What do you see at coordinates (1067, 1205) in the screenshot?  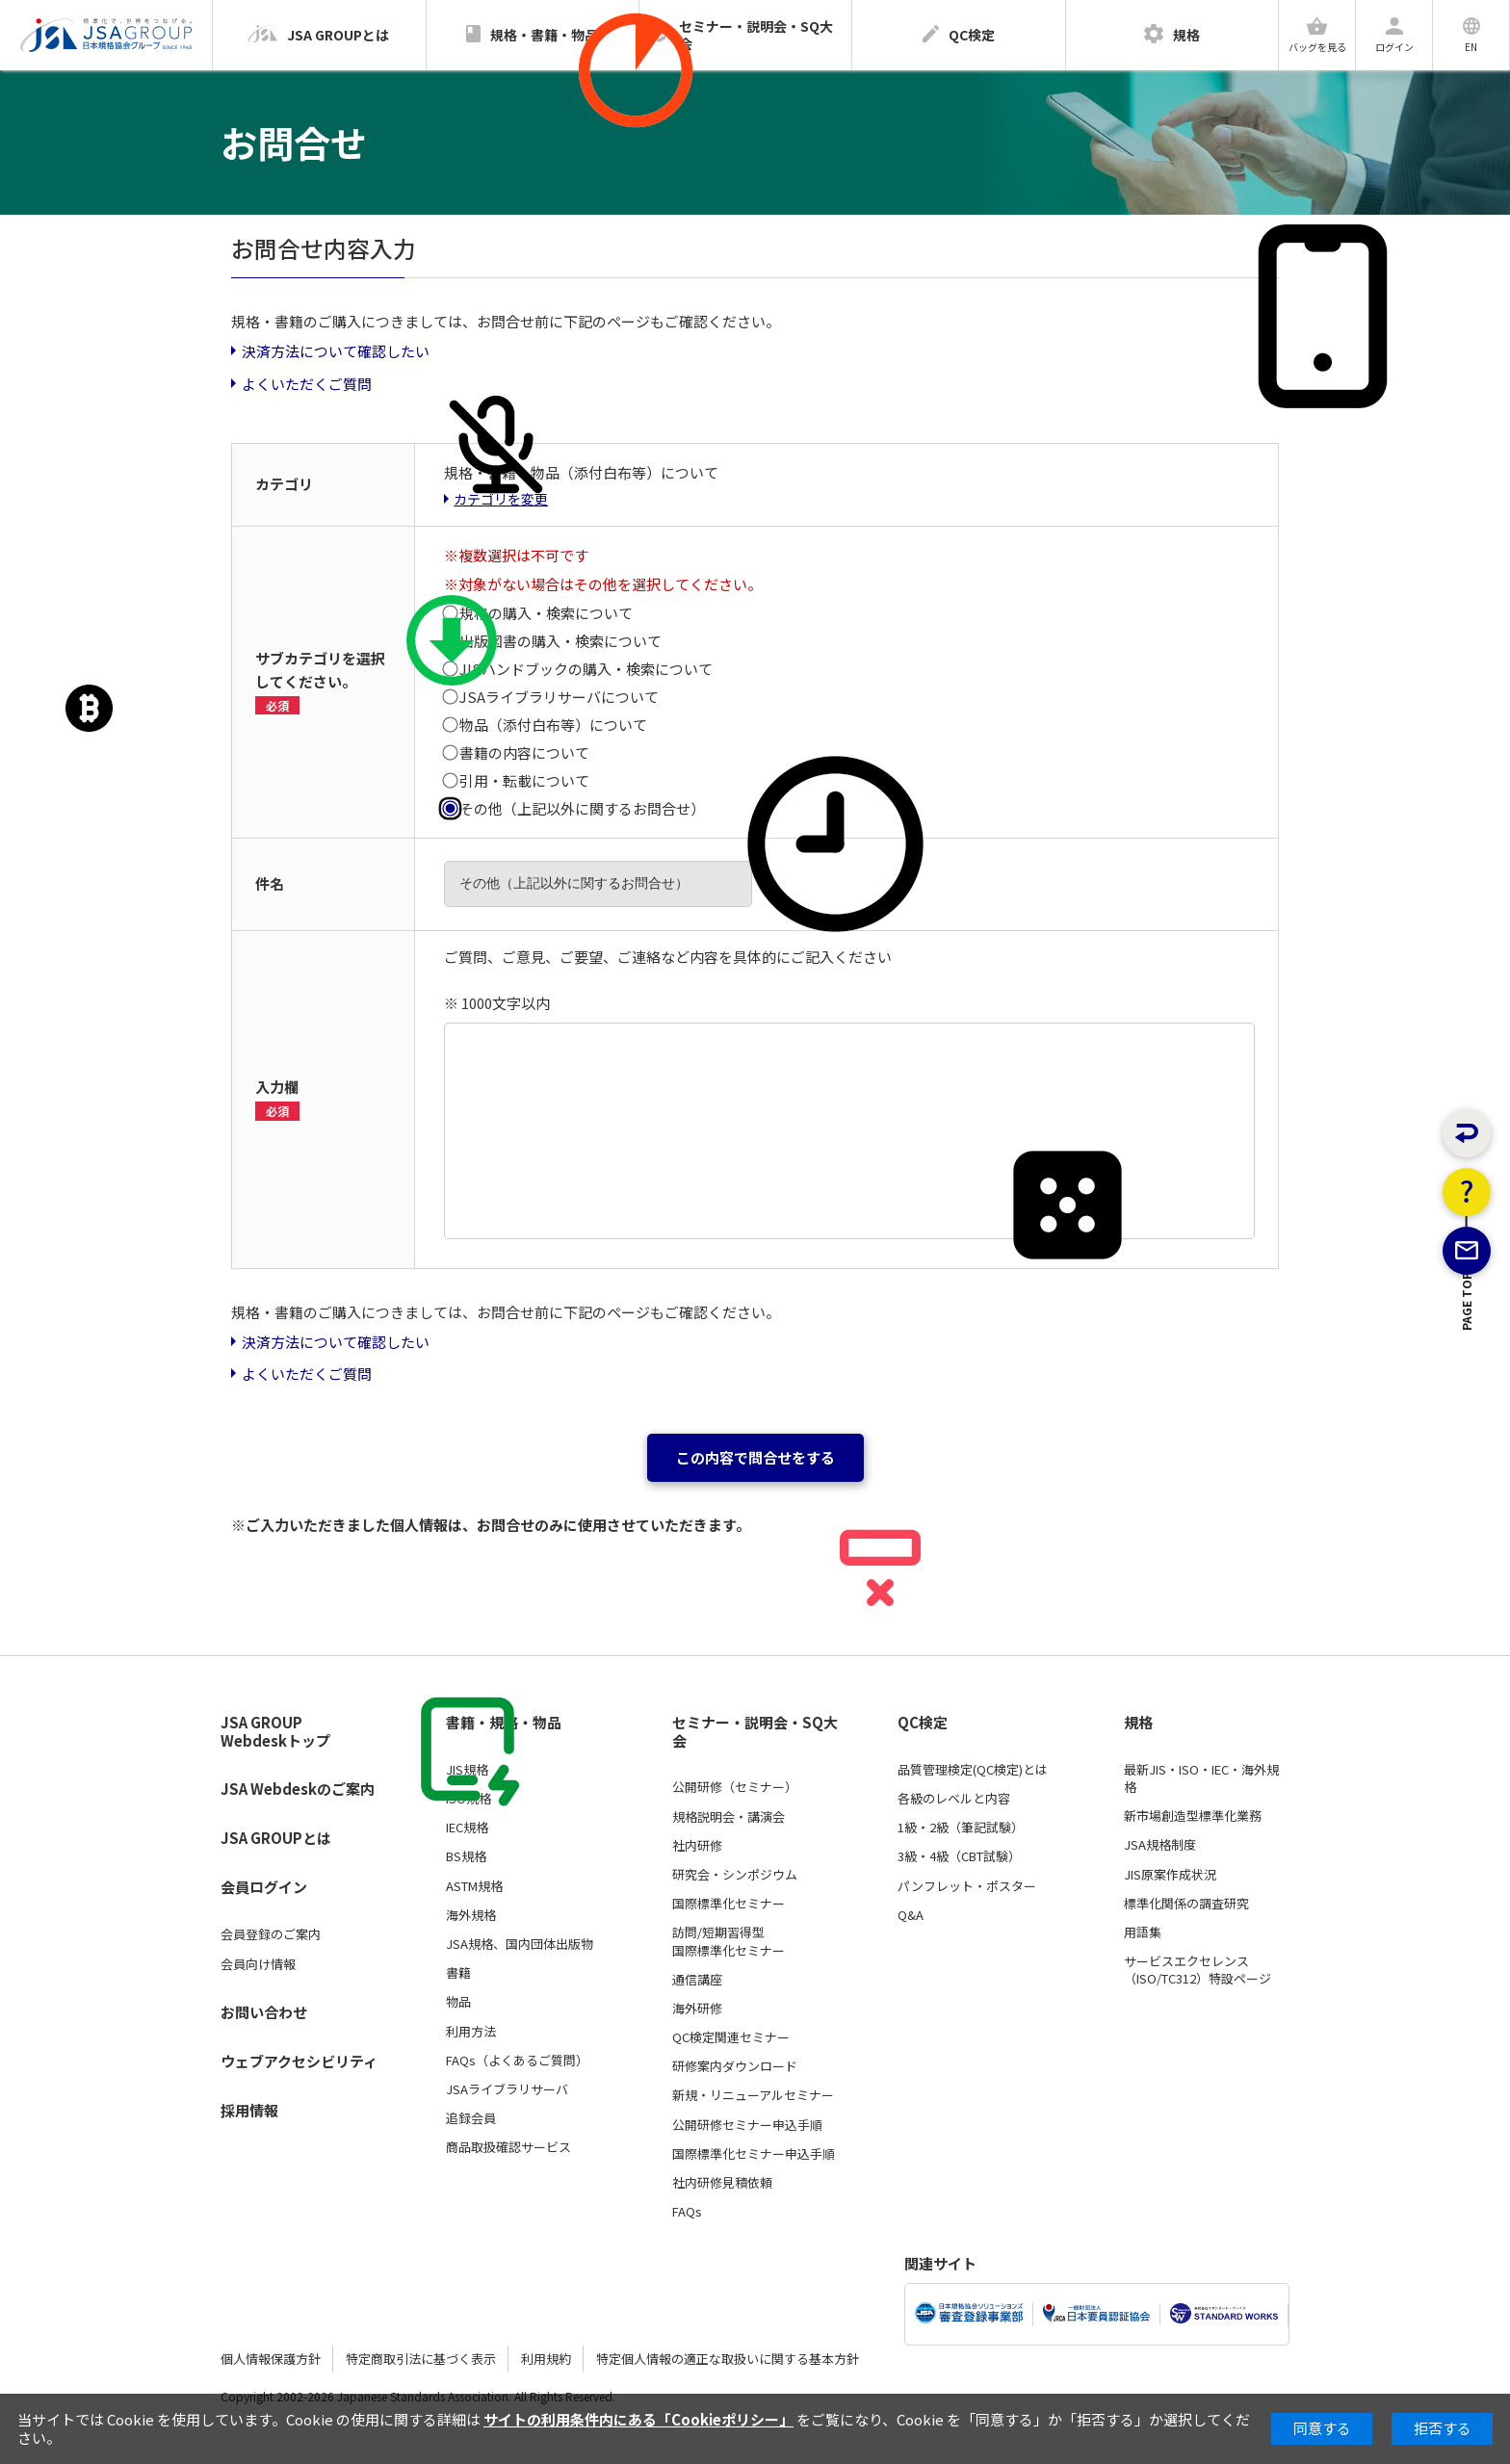 I see `randomize or shuffle content` at bounding box center [1067, 1205].